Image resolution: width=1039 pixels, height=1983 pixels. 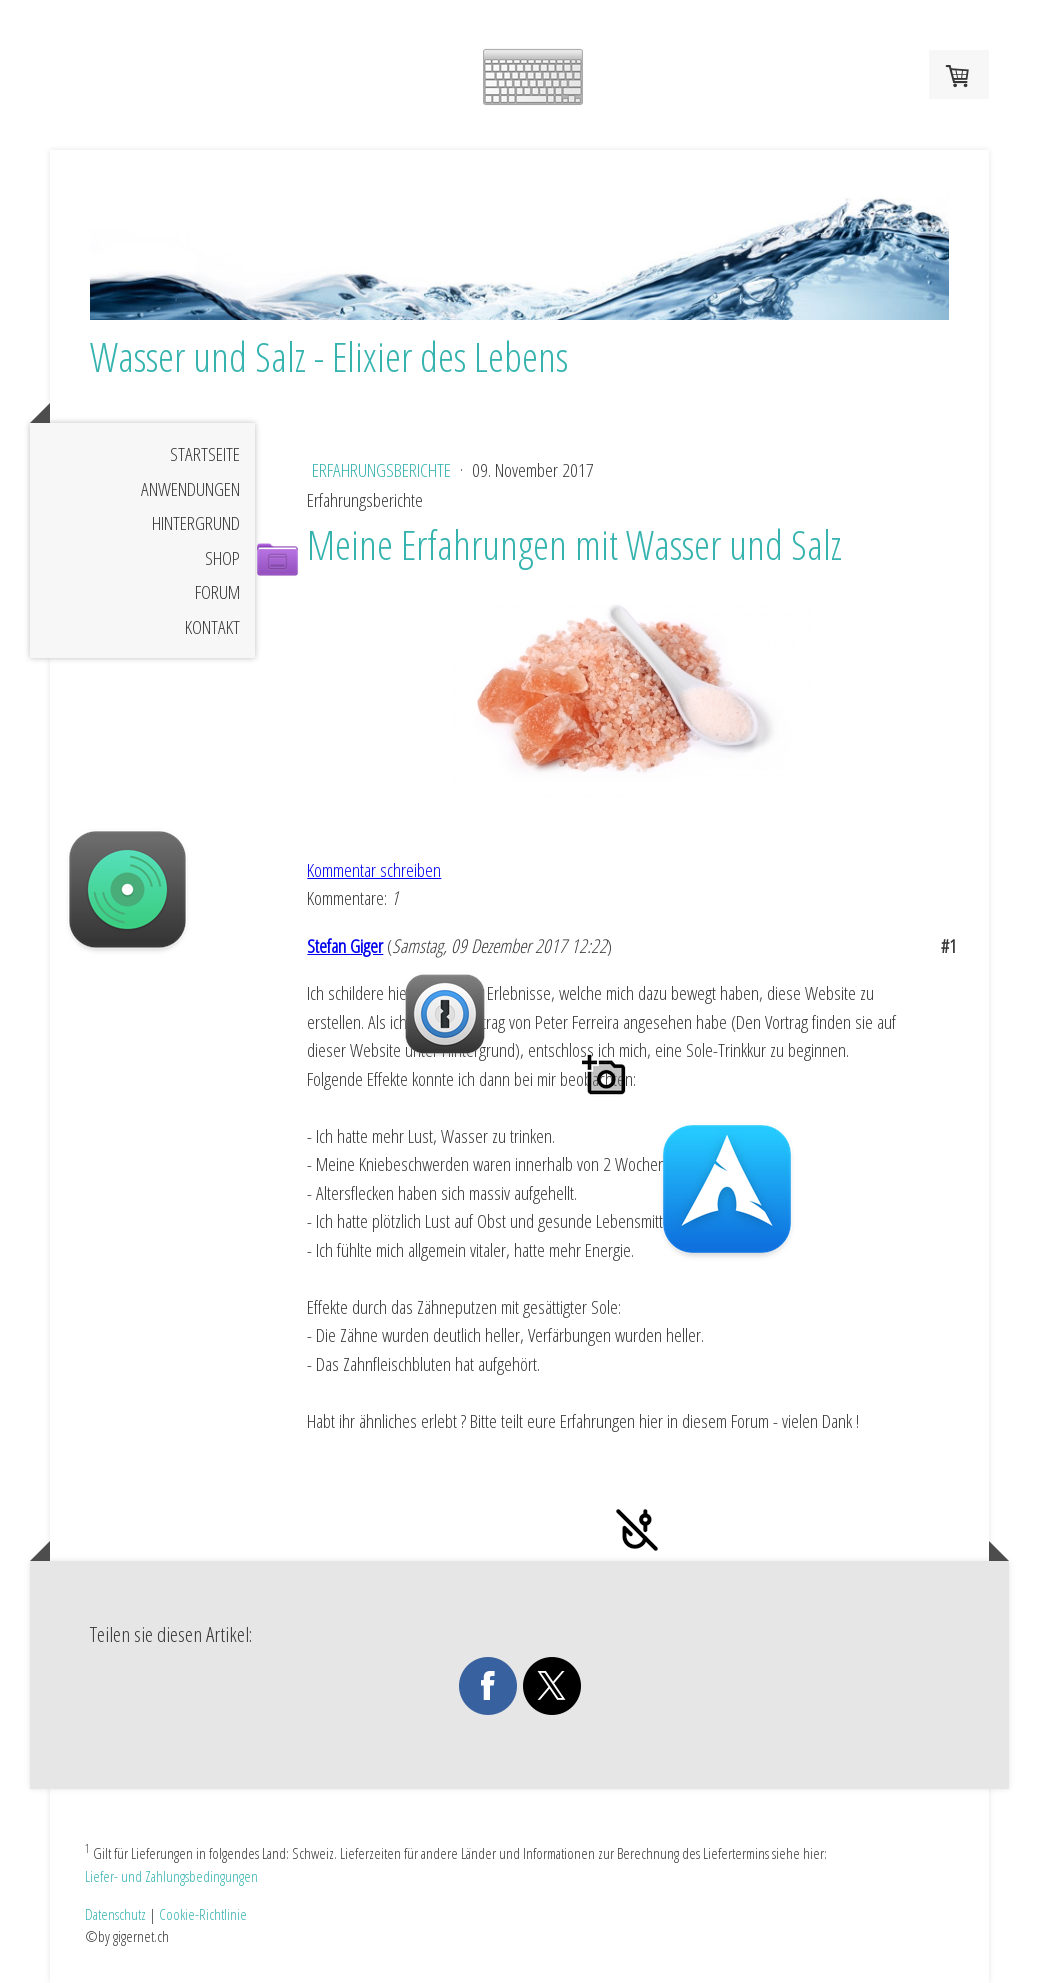 What do you see at coordinates (727, 1189) in the screenshot?
I see `launch arch linux application` at bounding box center [727, 1189].